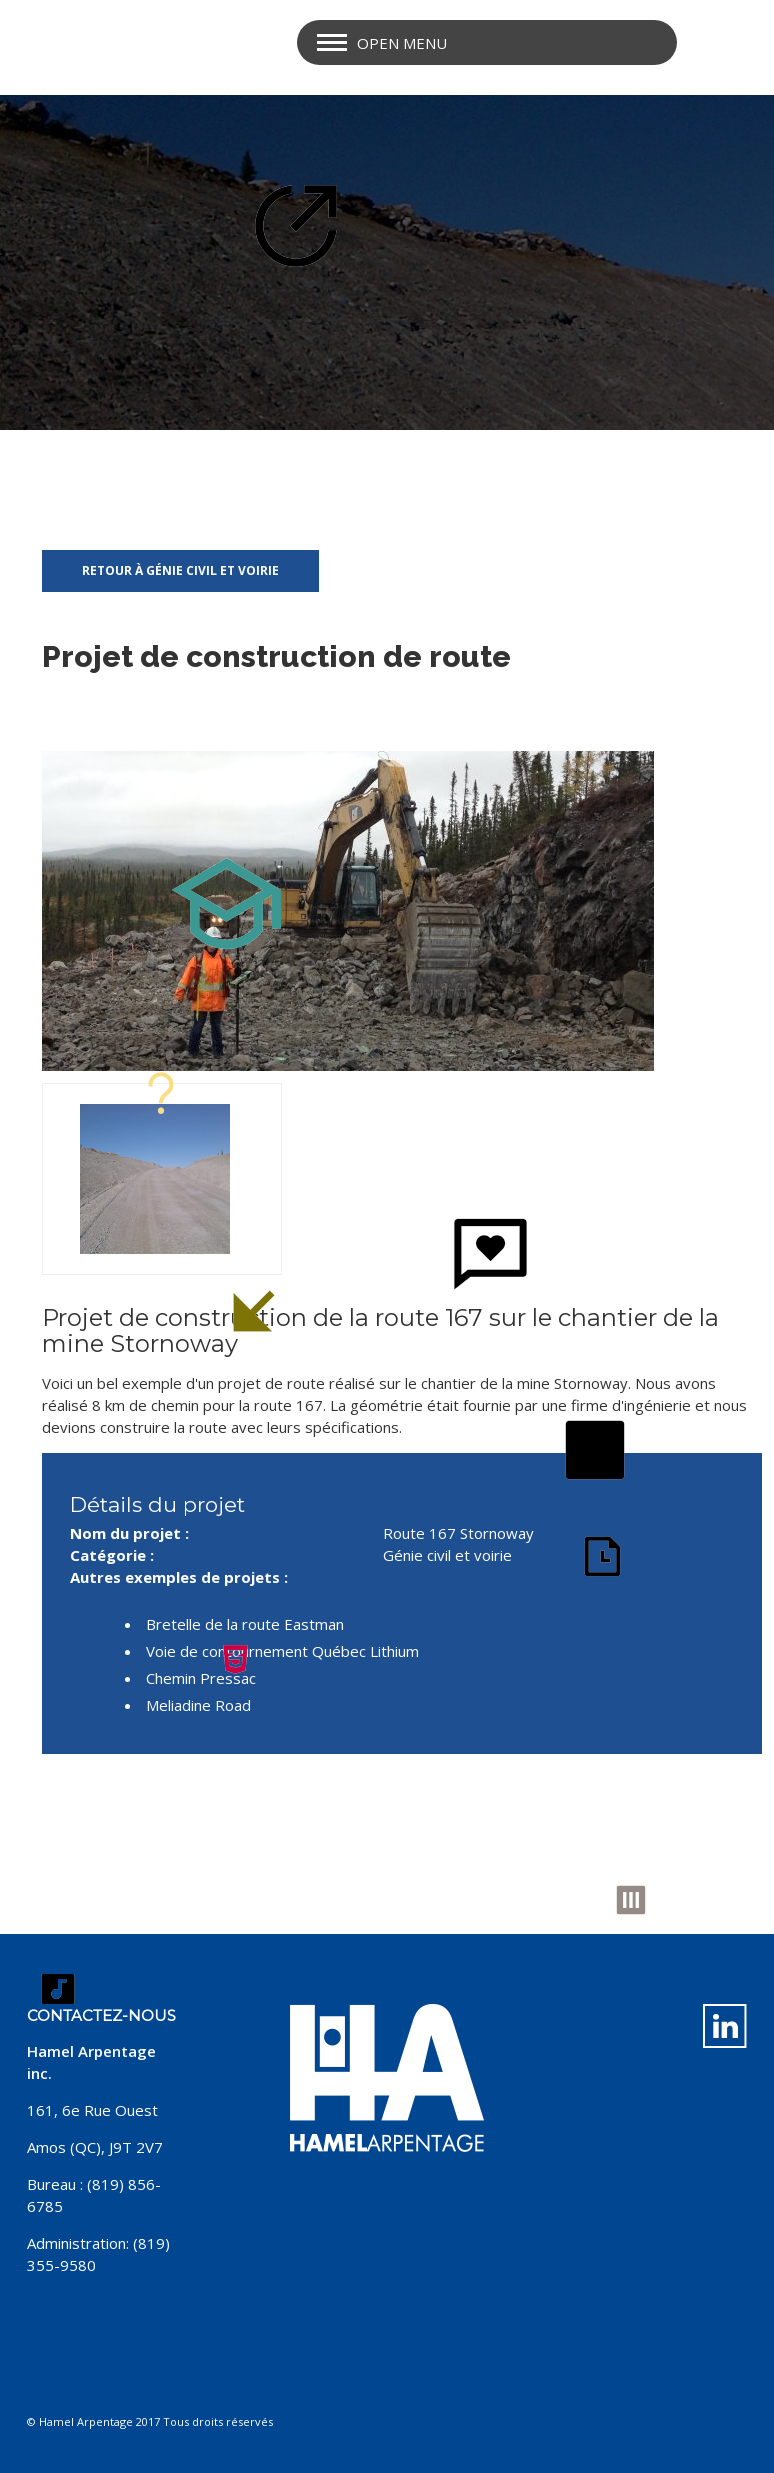 The width and height of the screenshot is (774, 2473). I want to click on navigate to previous or lower-level content, so click(254, 1311).